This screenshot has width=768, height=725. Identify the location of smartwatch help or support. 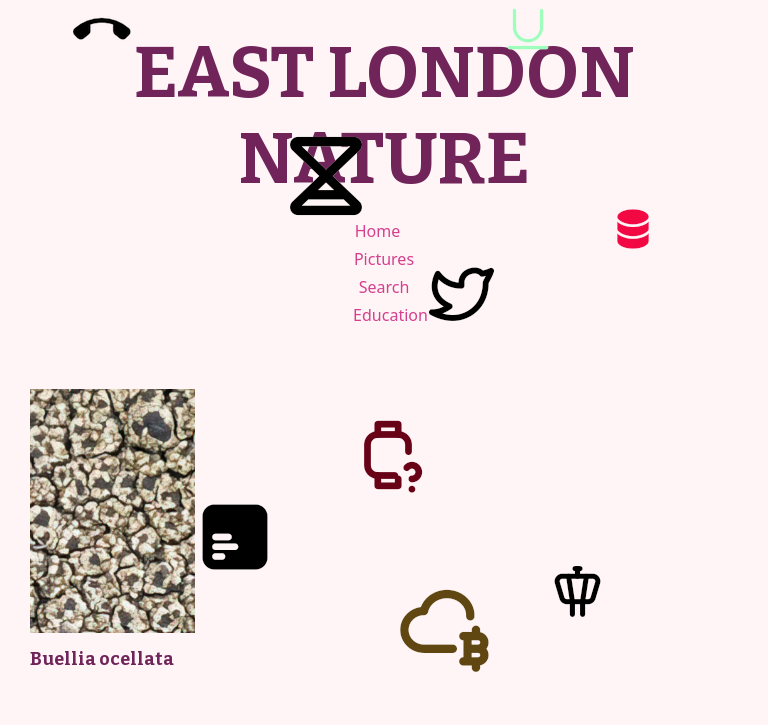
(388, 455).